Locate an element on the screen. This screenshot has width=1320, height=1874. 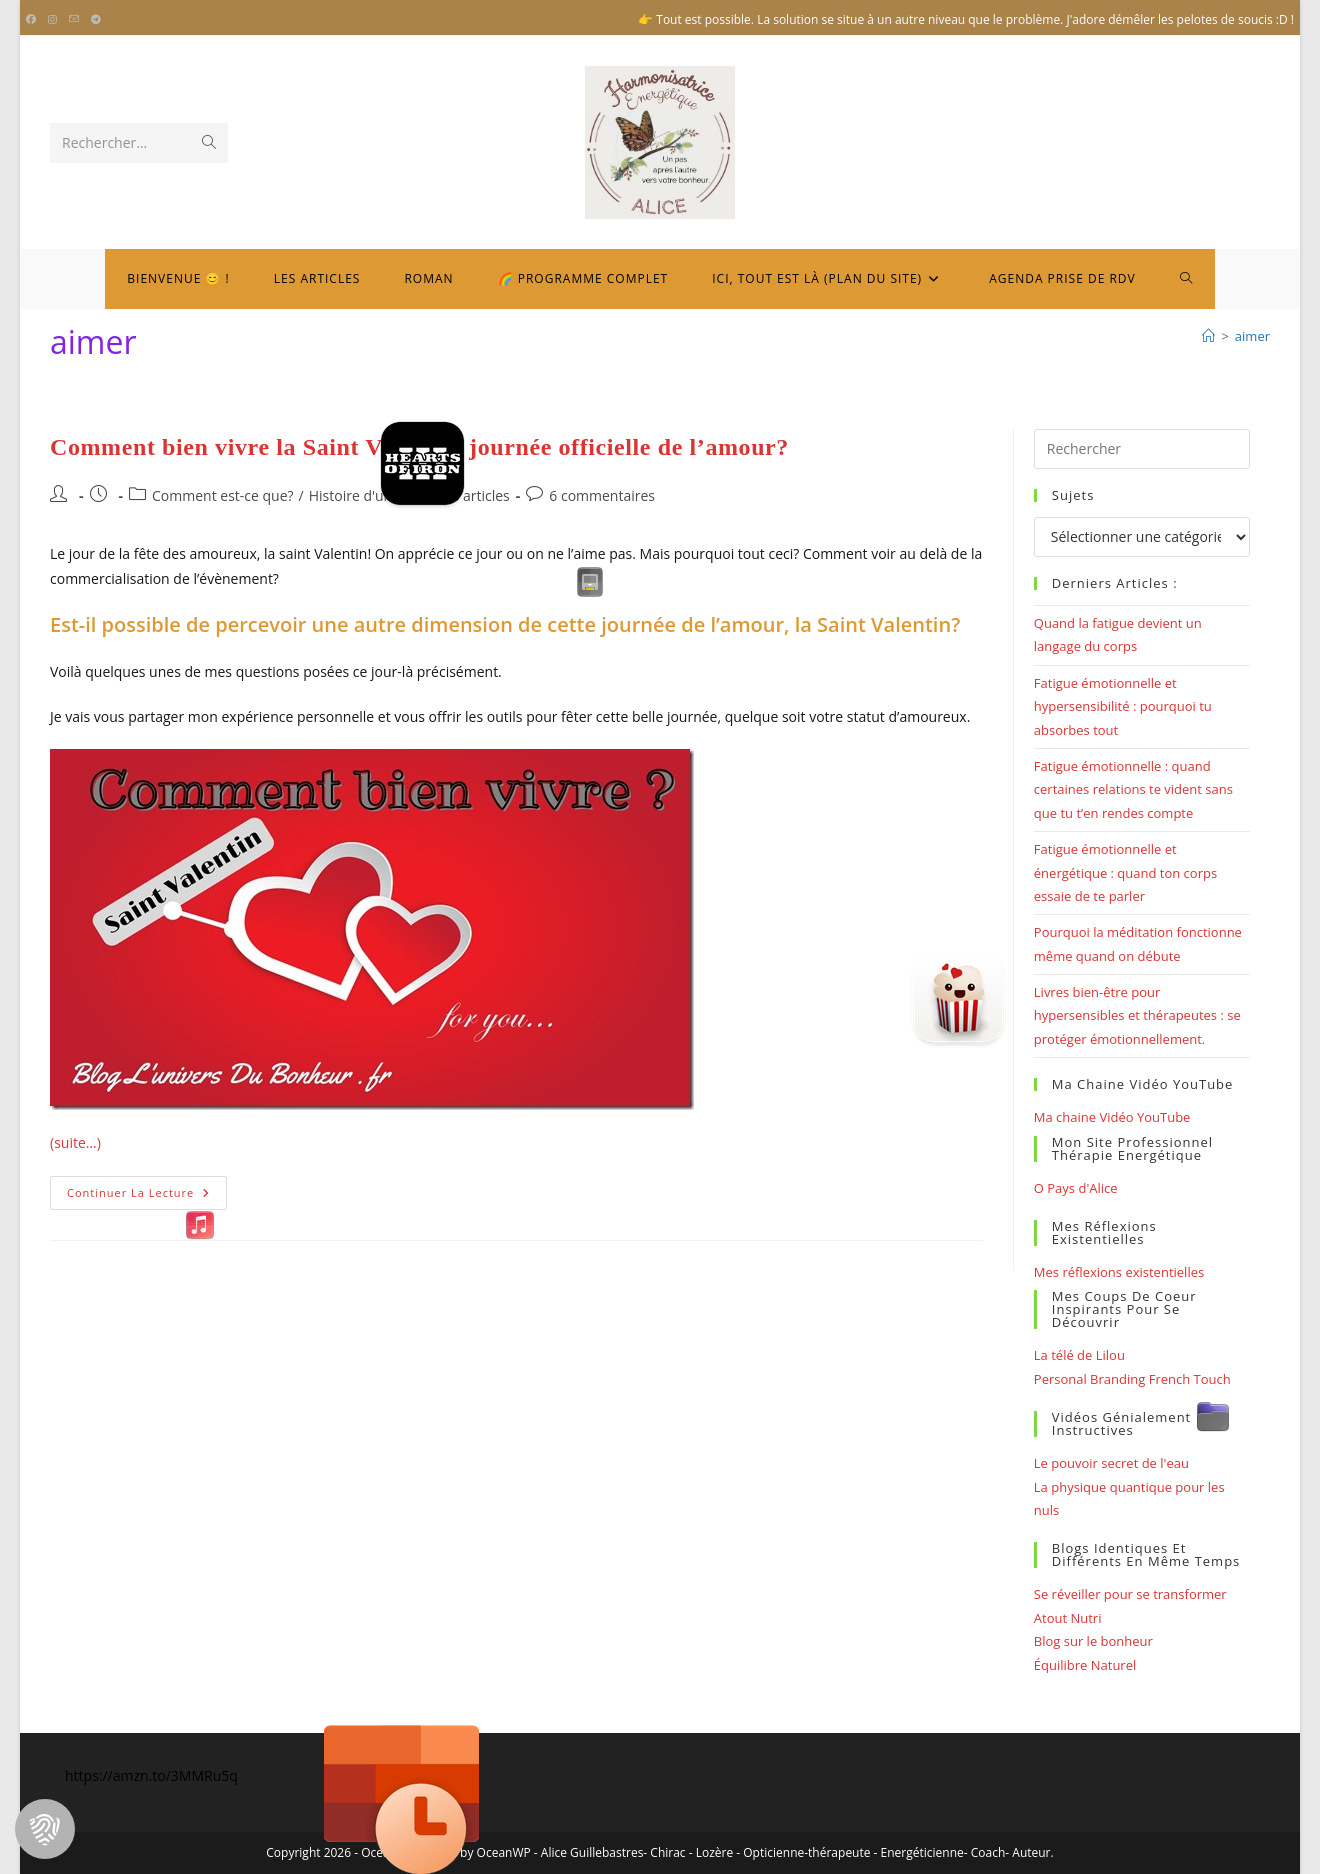
indicates an open or expanded folder is located at coordinates (1213, 1416).